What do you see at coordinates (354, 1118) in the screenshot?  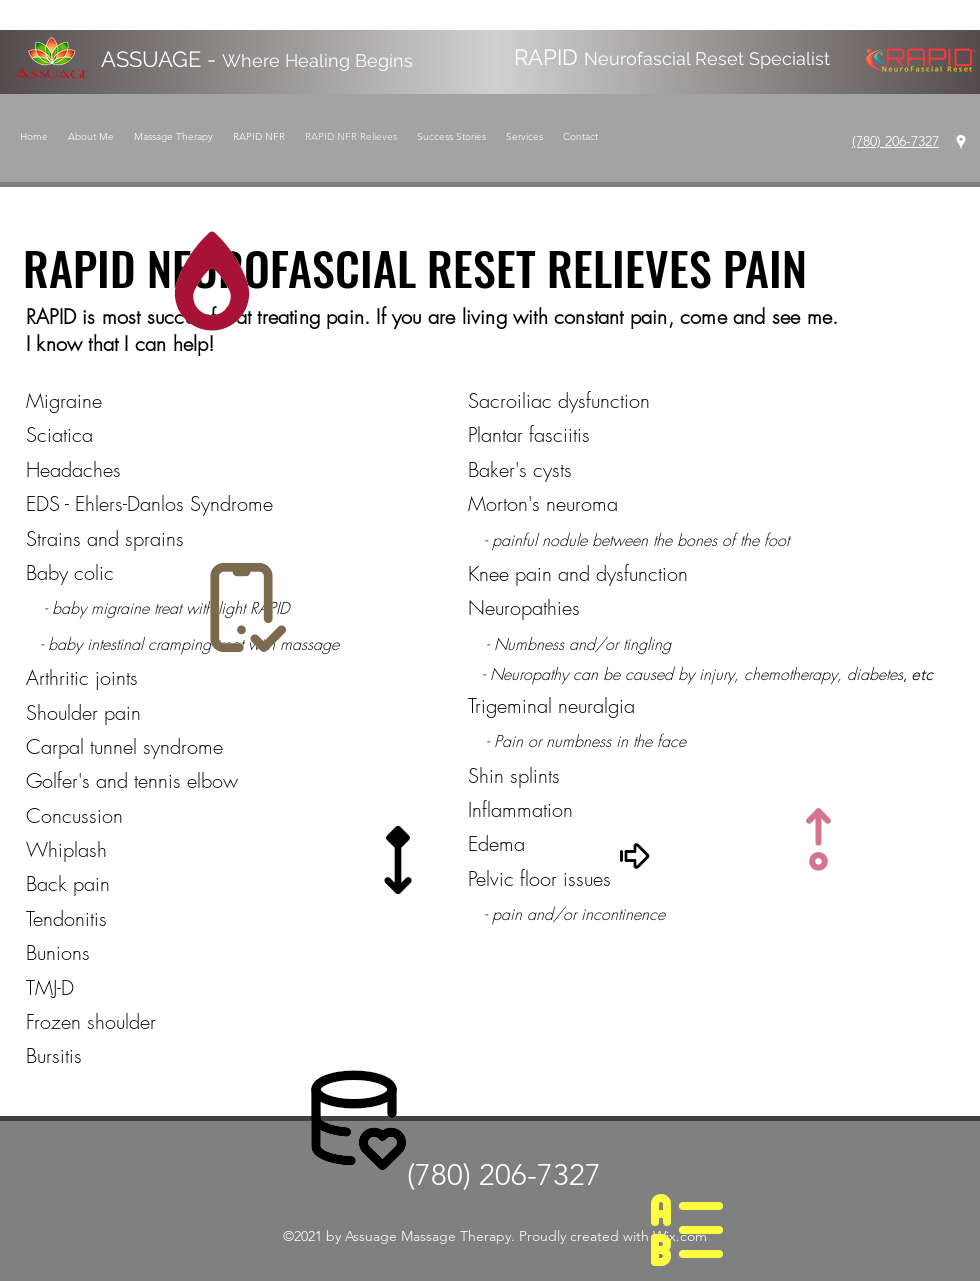 I see `add database to favorites` at bounding box center [354, 1118].